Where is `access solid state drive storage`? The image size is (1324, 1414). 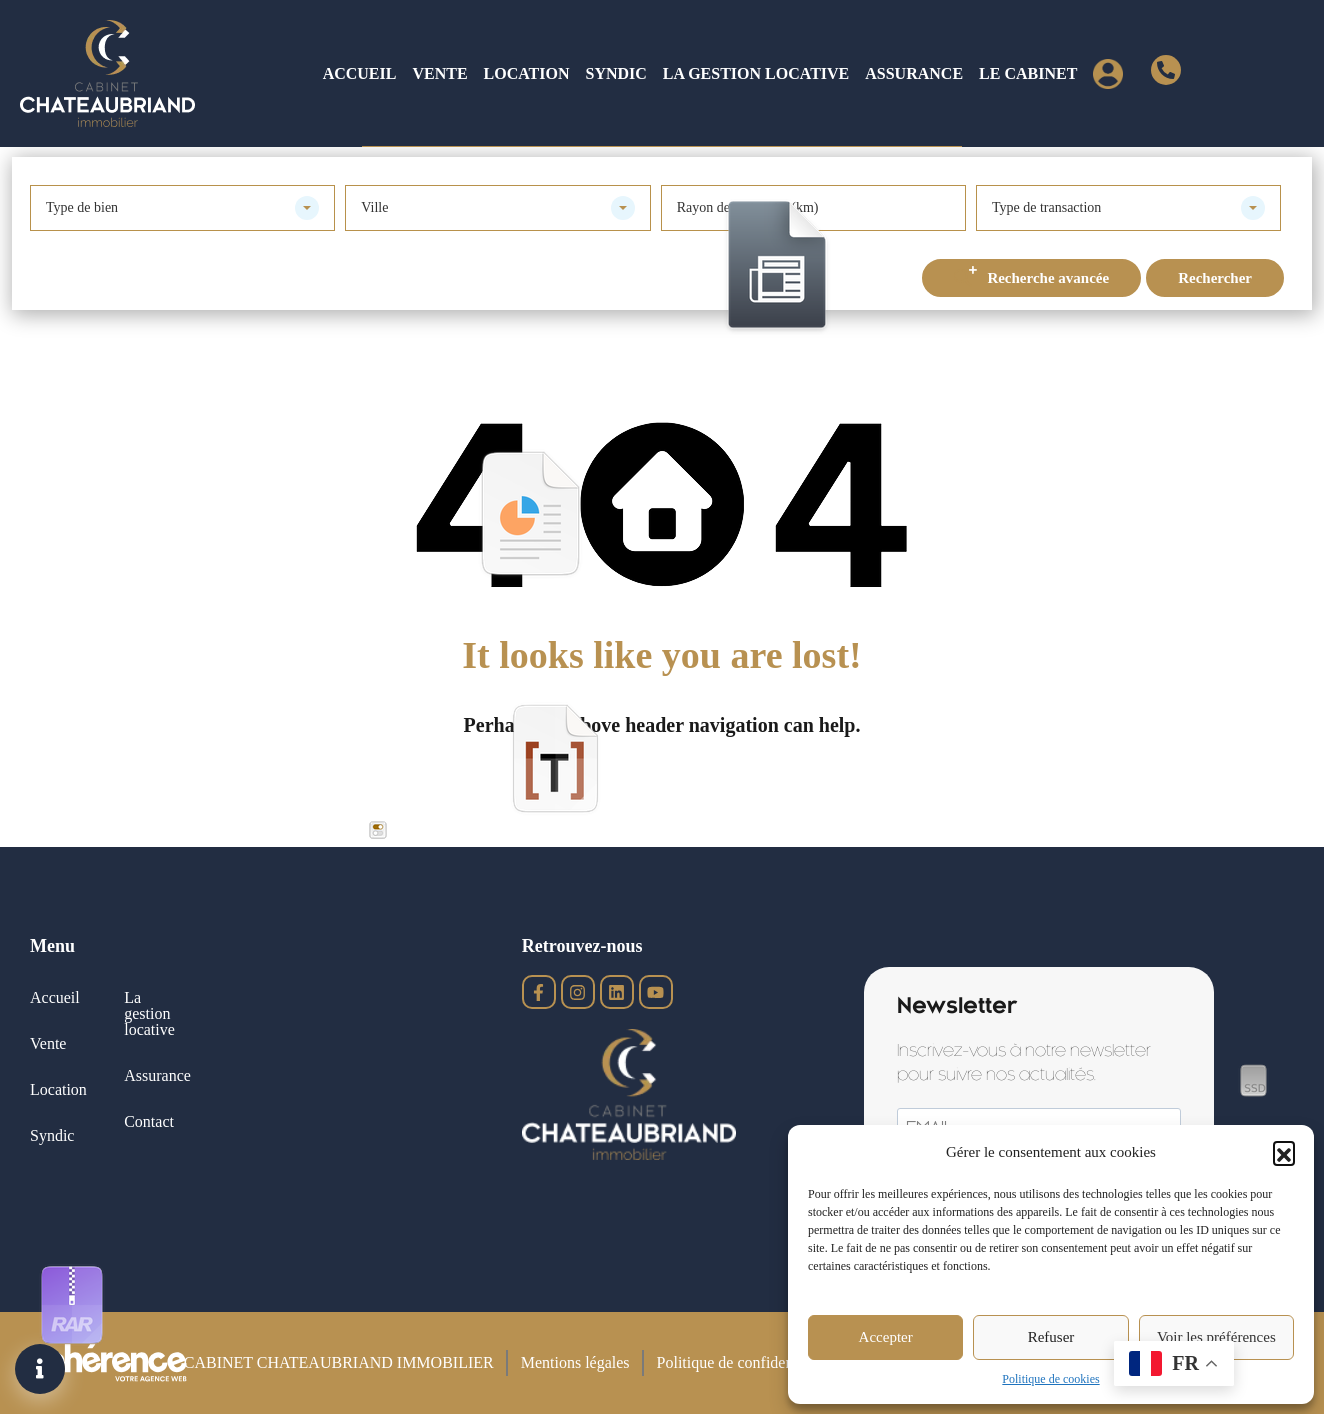
access solid state drive storage is located at coordinates (1253, 1080).